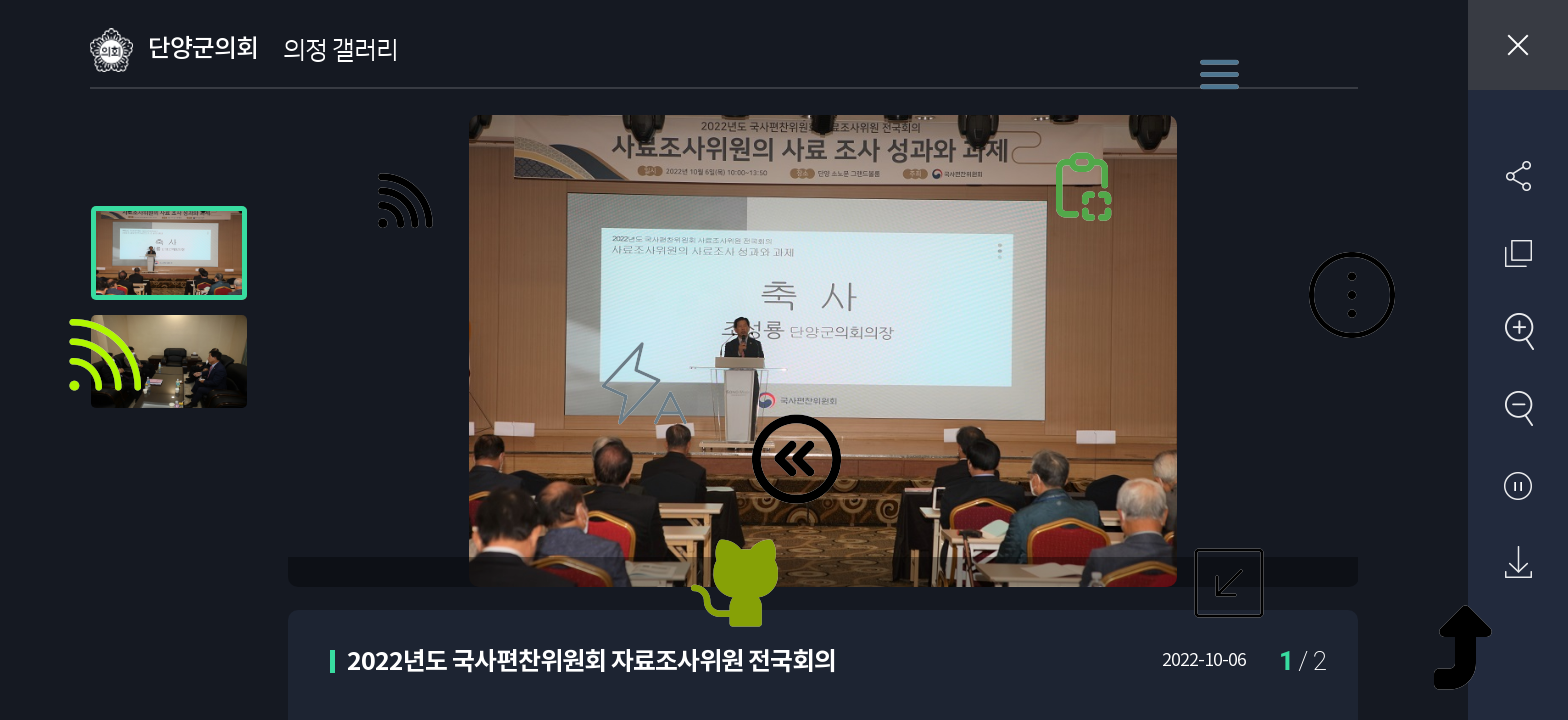  Describe the element at coordinates (796, 458) in the screenshot. I see `go back to the previous section` at that location.